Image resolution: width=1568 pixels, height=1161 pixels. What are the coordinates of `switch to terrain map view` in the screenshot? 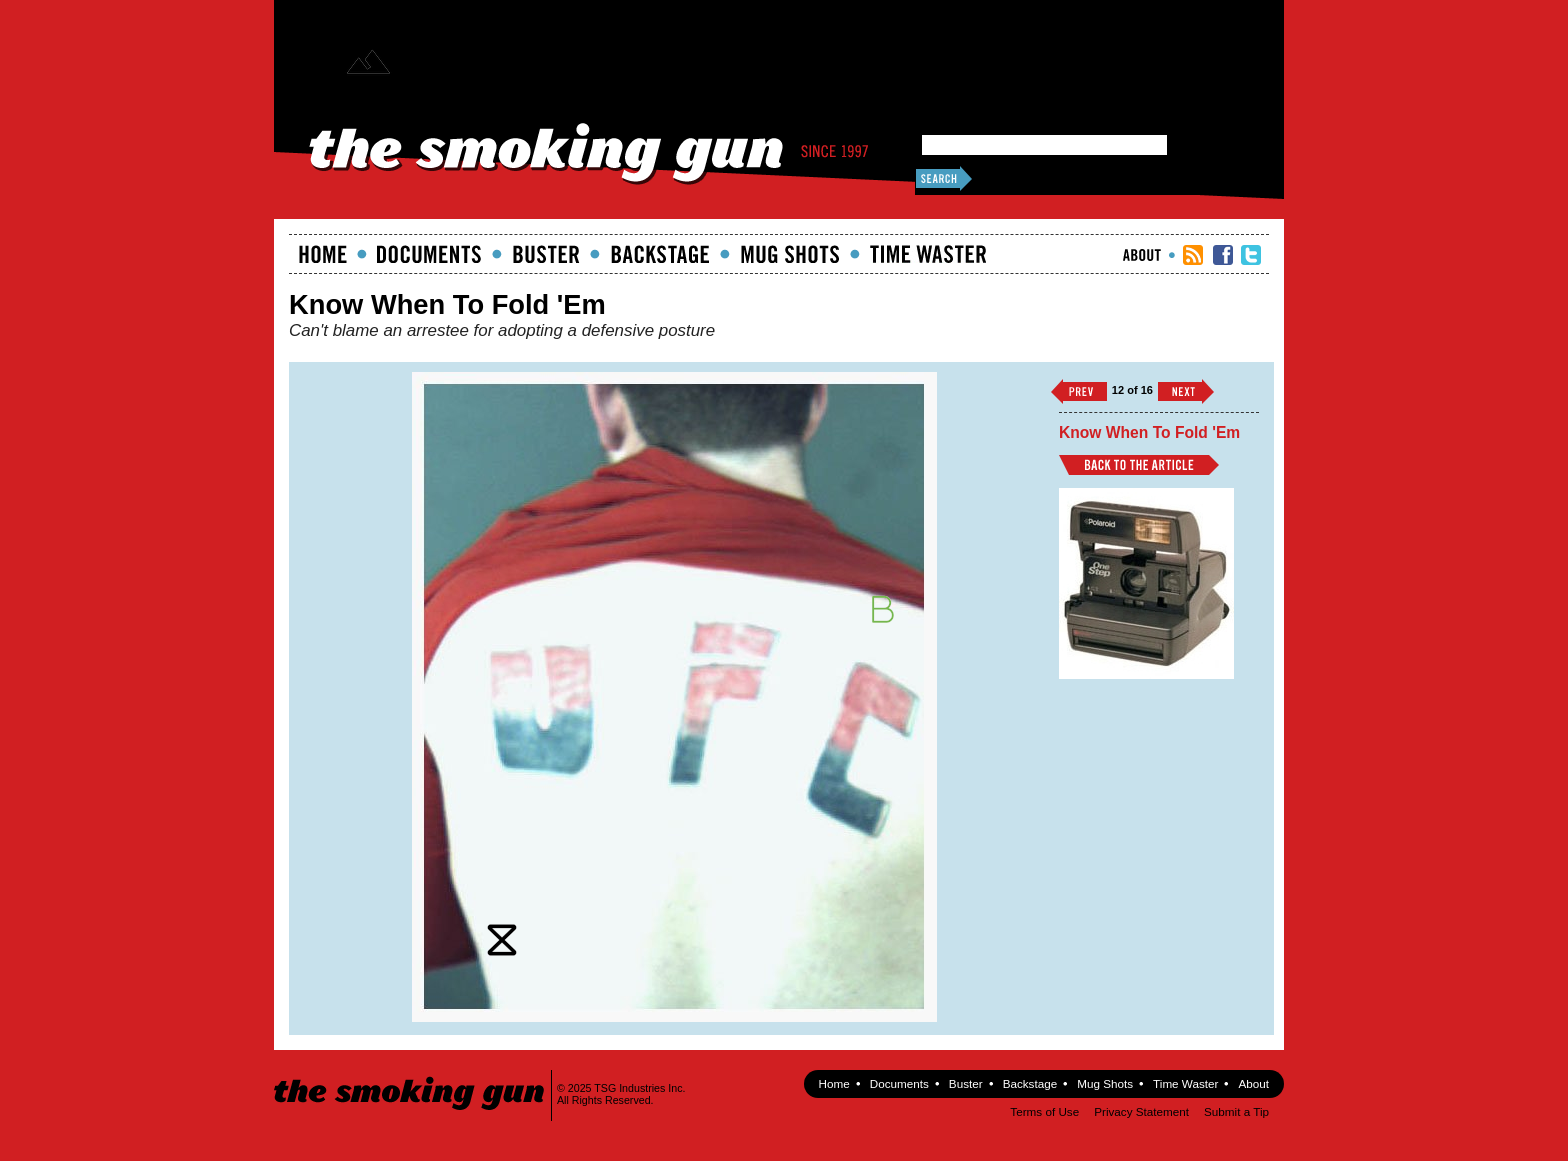 It's located at (368, 61).